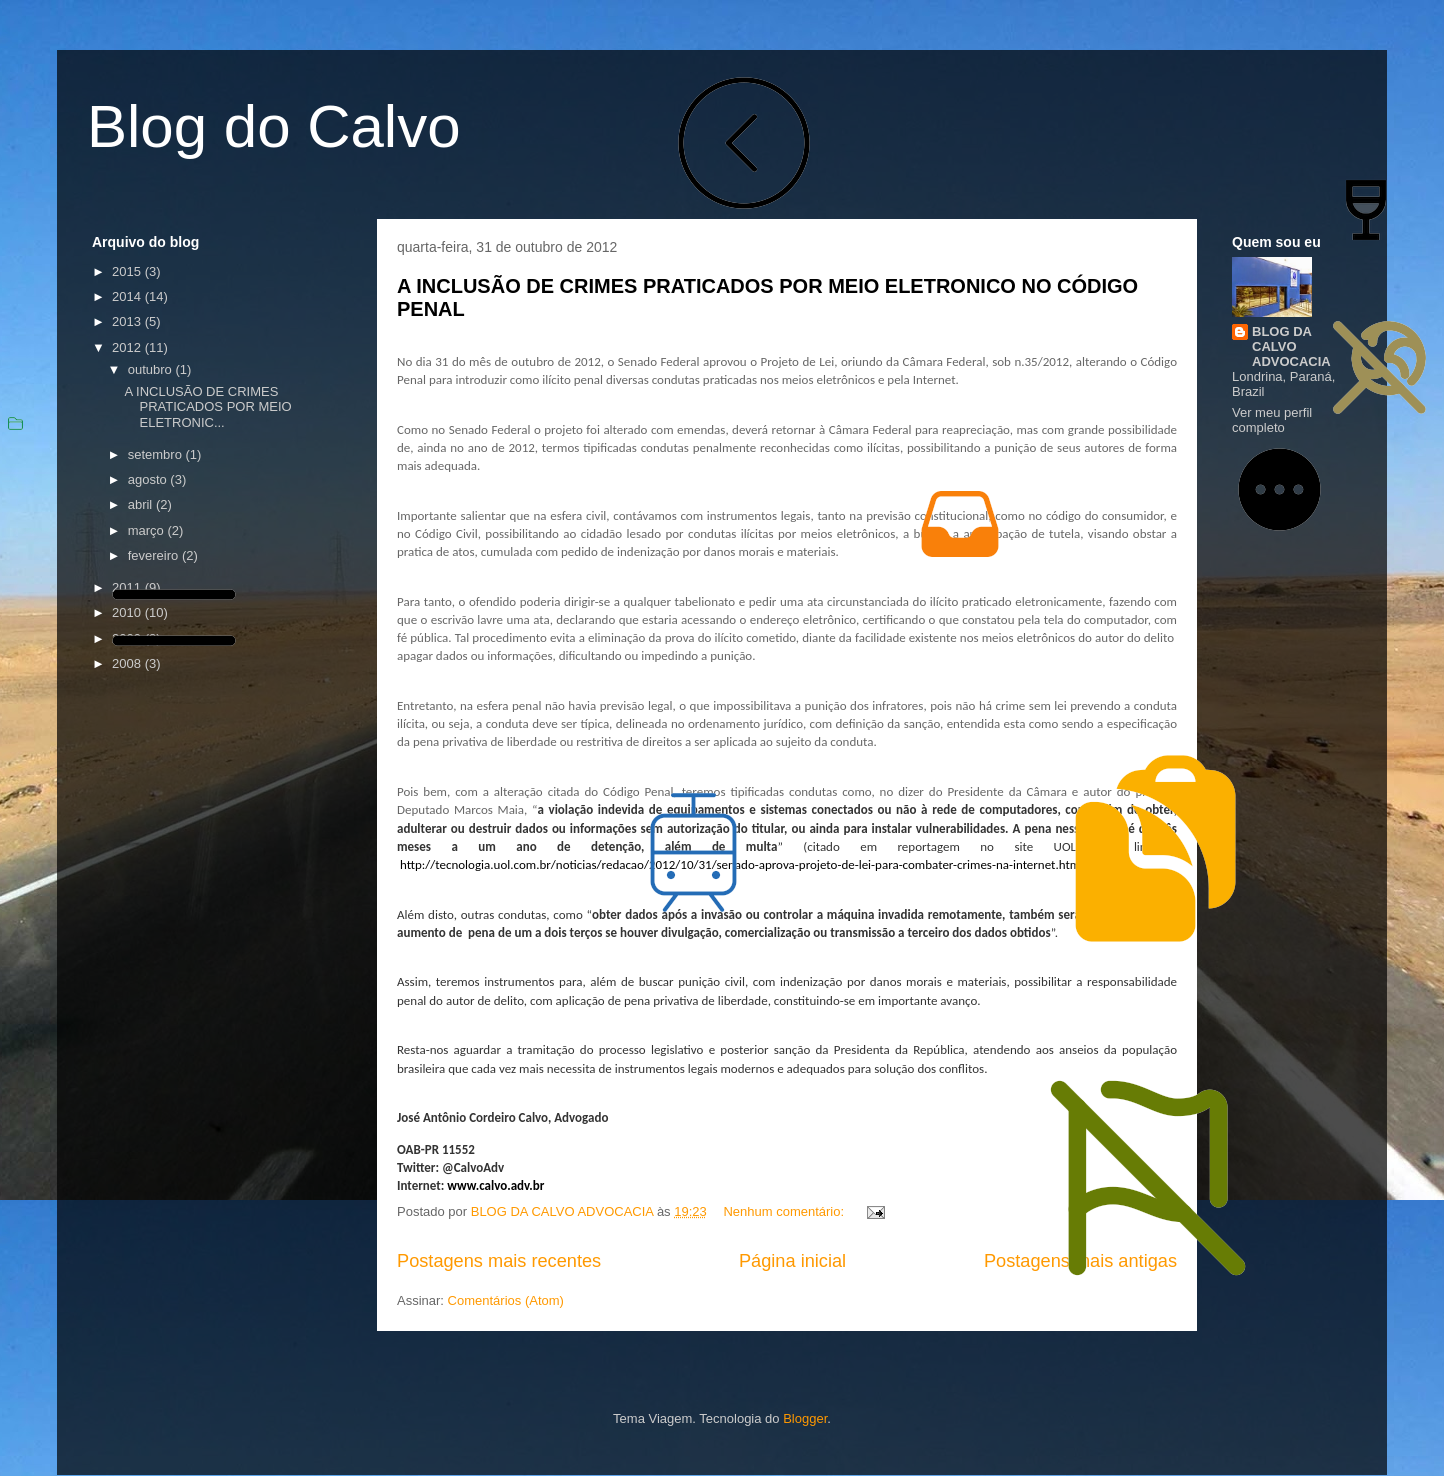 This screenshot has height=1476, width=1444. Describe the element at coordinates (693, 852) in the screenshot. I see `access public transit or tram routes` at that location.